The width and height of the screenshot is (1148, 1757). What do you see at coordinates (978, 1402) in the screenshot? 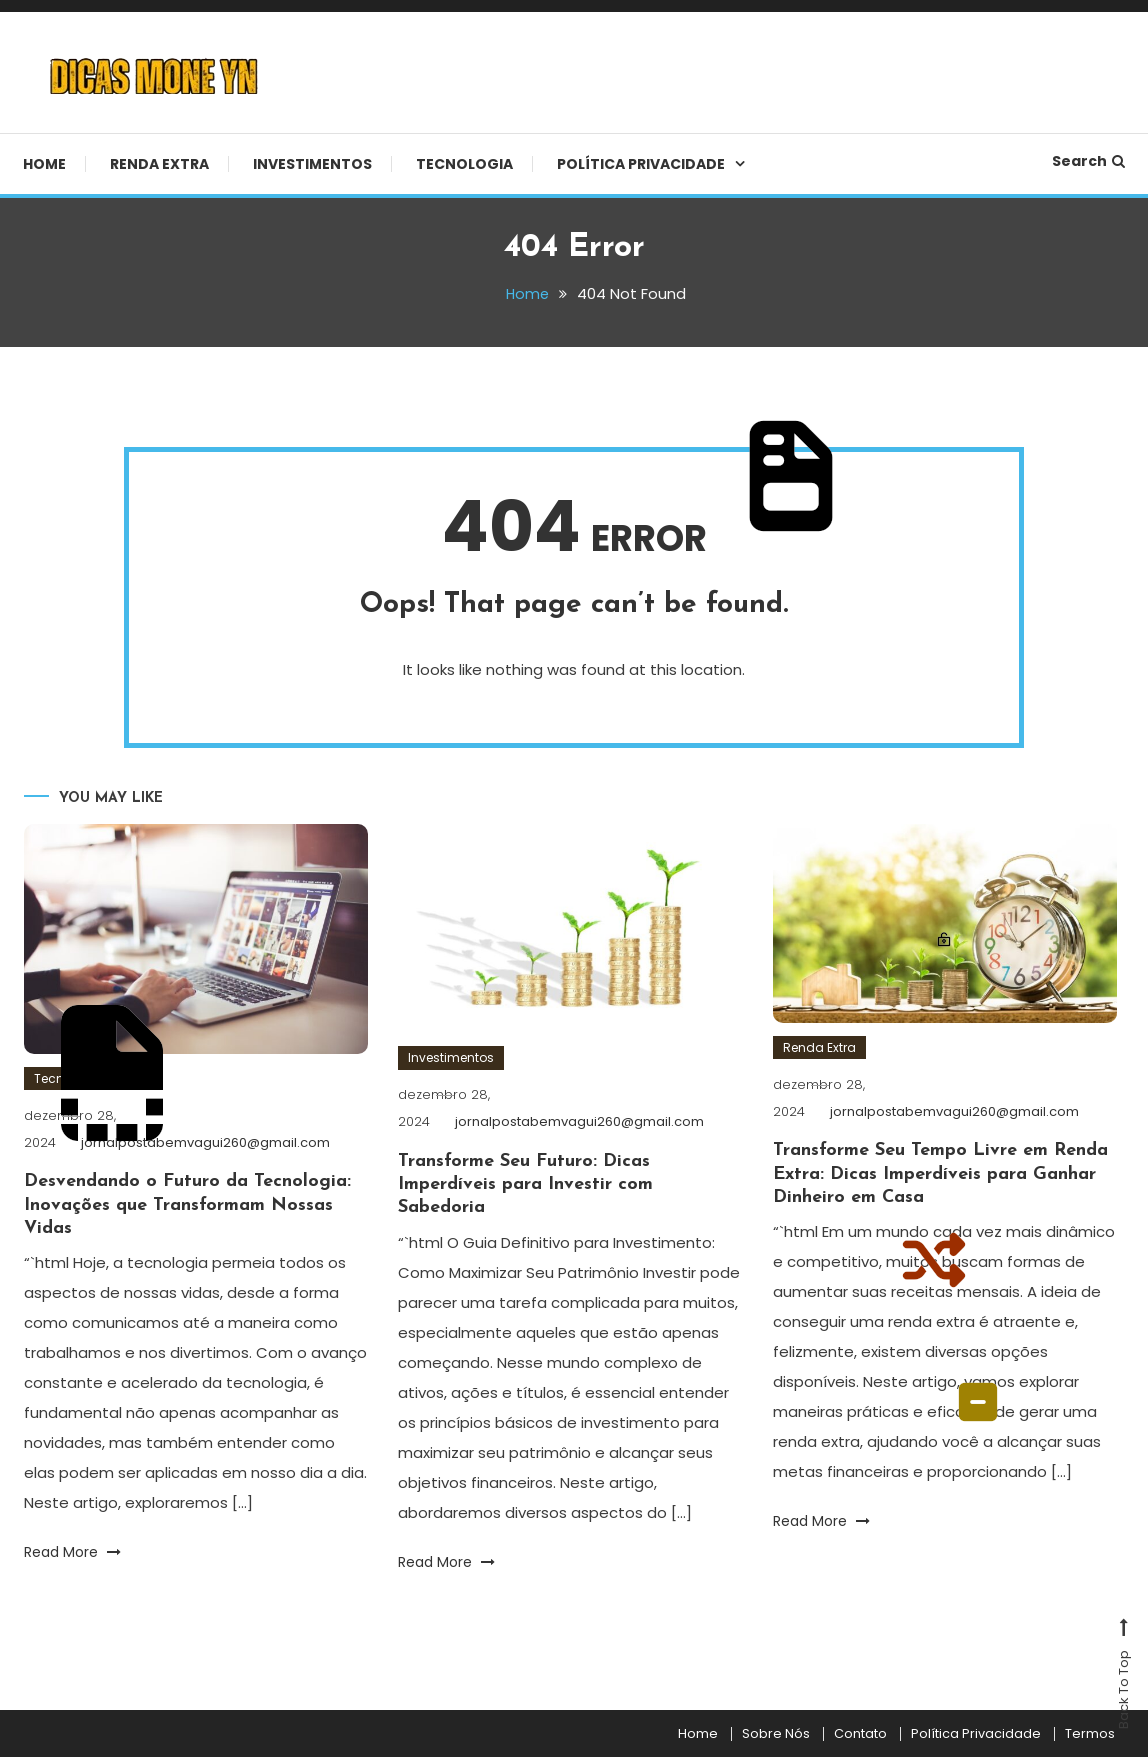
I see `remove an item from a list` at bounding box center [978, 1402].